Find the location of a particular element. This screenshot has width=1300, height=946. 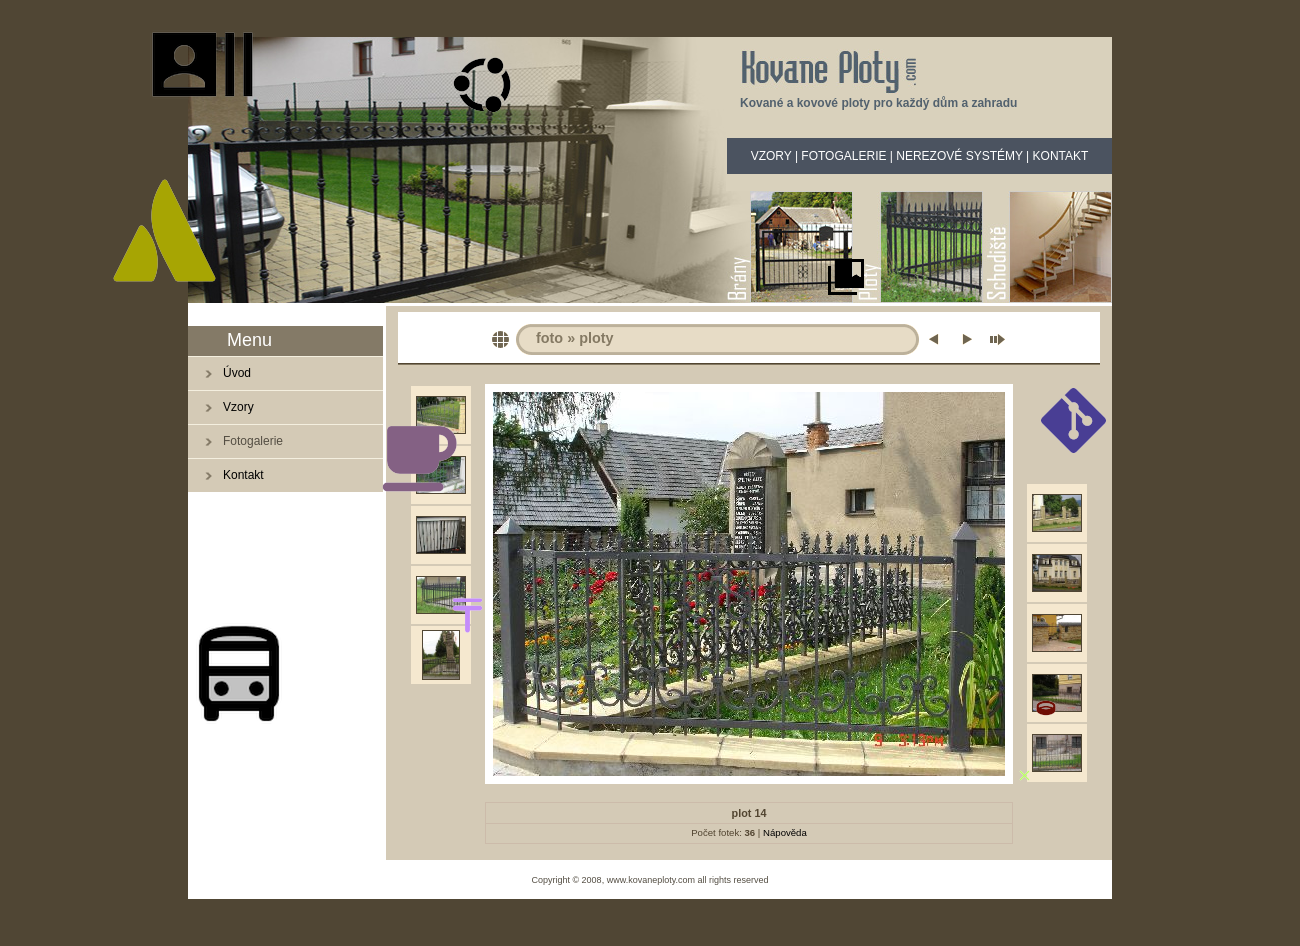

access your bookmarked collections is located at coordinates (846, 277).